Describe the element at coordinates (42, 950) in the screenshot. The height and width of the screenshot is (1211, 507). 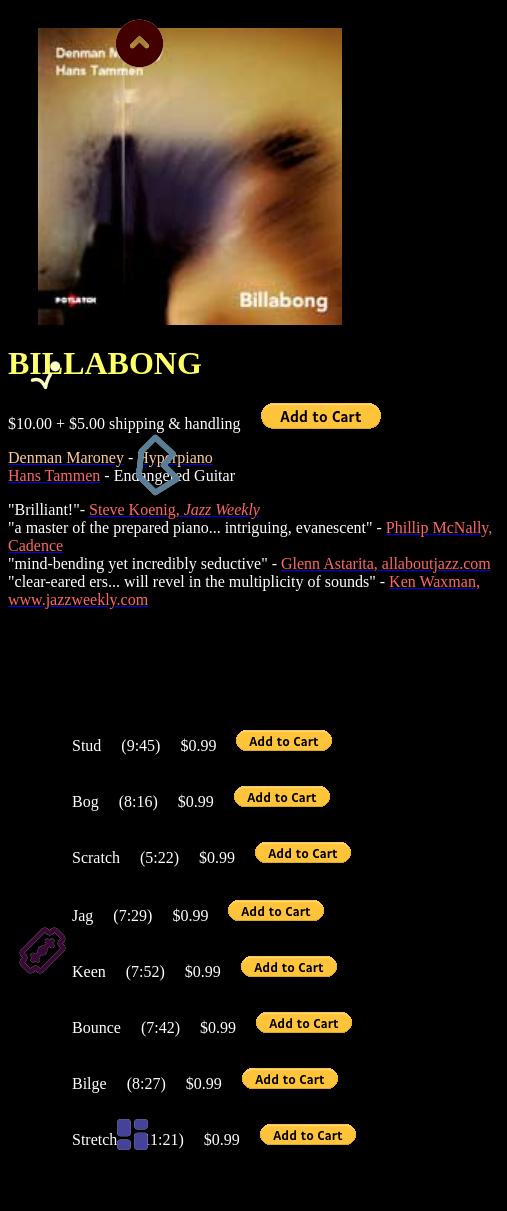
I see `cutting or trimming tool` at that location.